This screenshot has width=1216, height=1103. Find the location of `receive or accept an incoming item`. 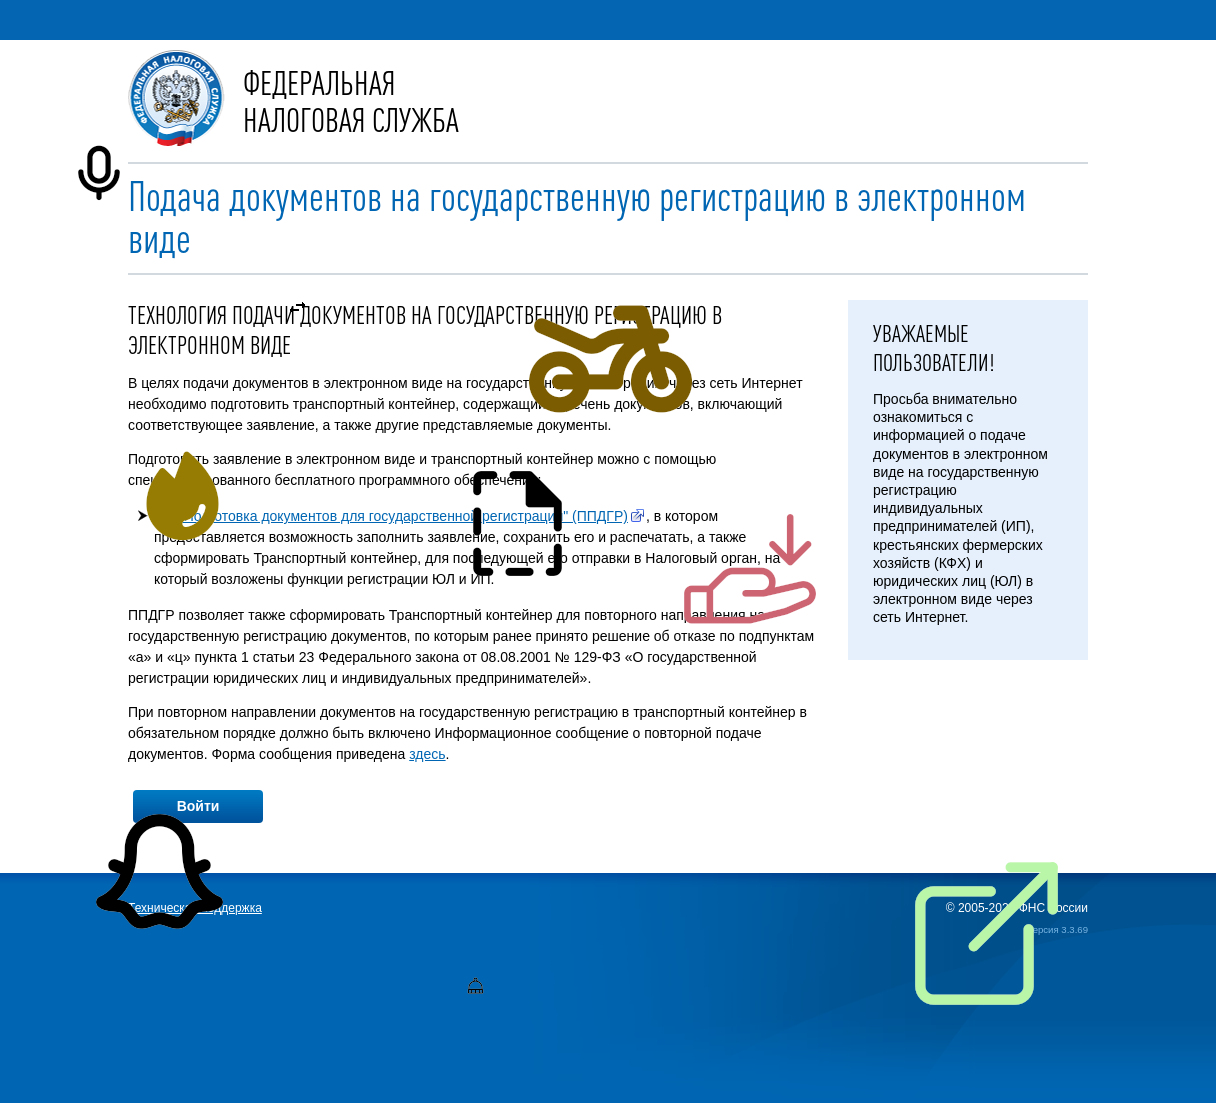

receive or accept an incoming item is located at coordinates (754, 575).